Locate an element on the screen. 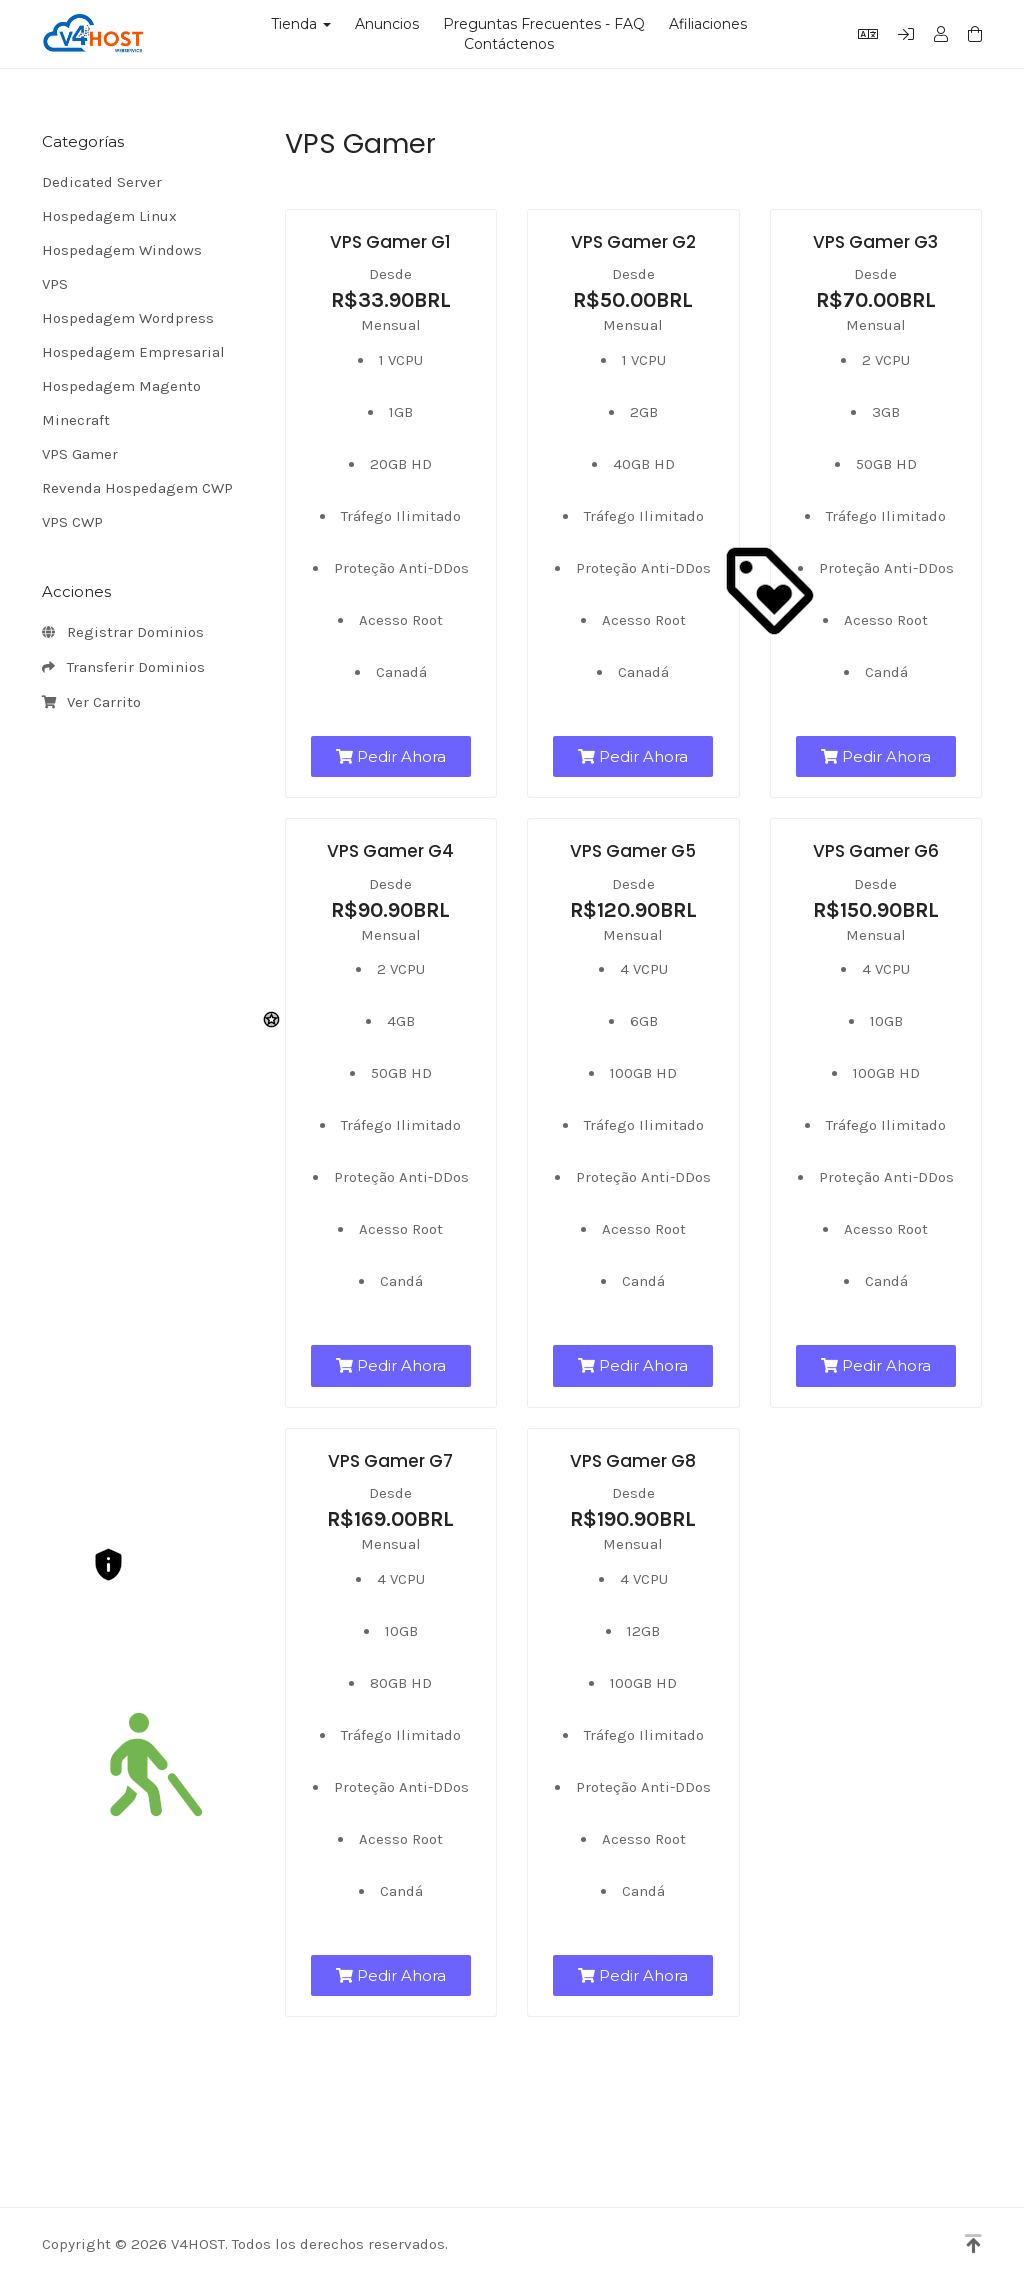  view privacy policy or settings is located at coordinates (108, 1564).